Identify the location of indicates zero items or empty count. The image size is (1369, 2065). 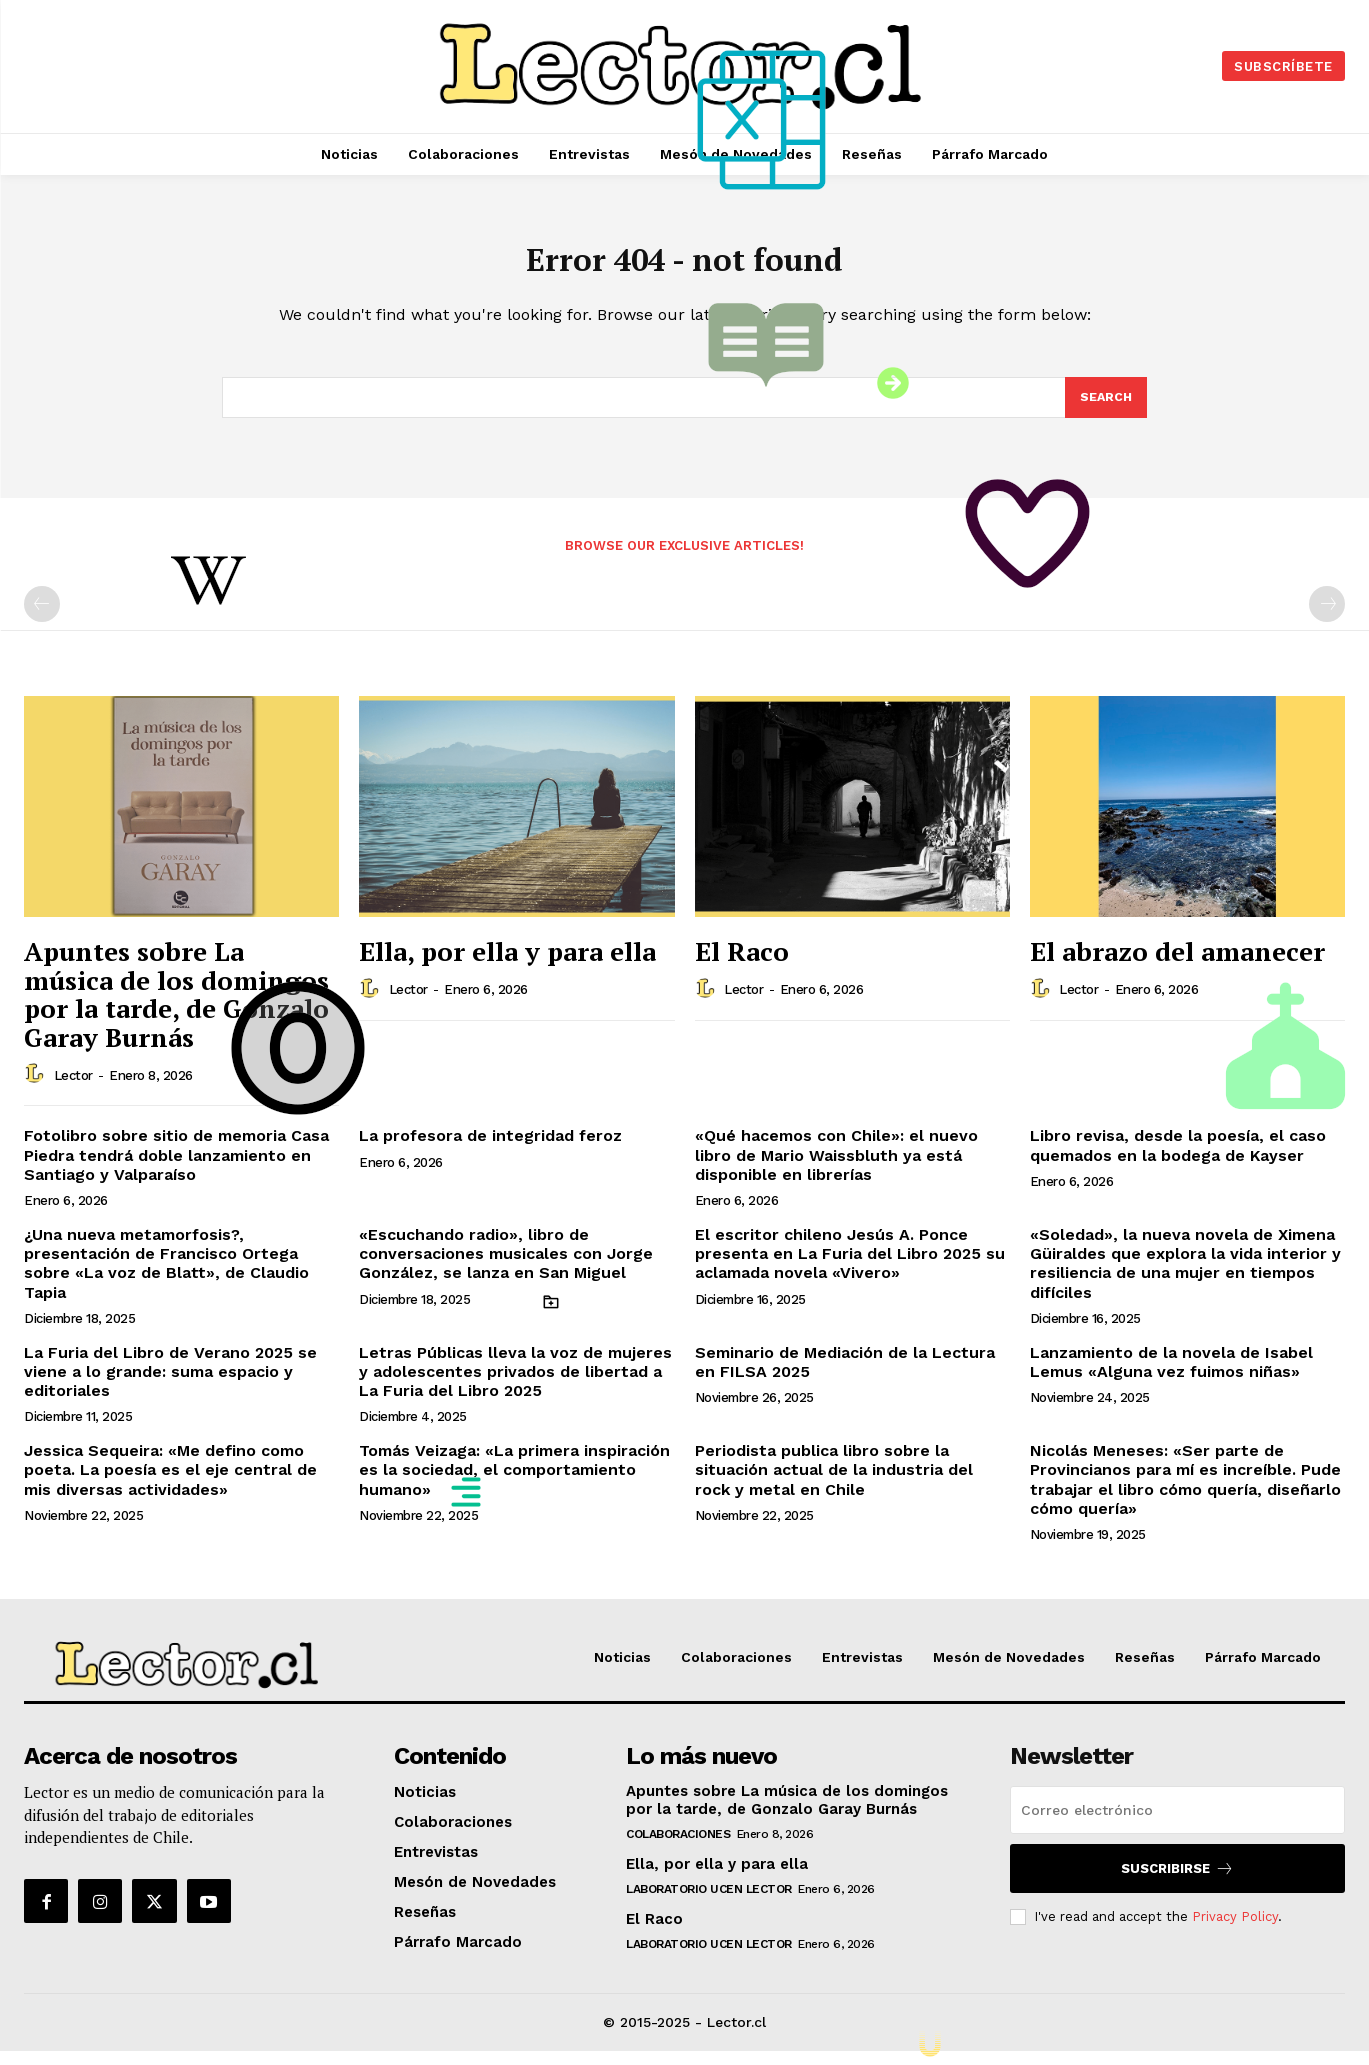
(298, 1048).